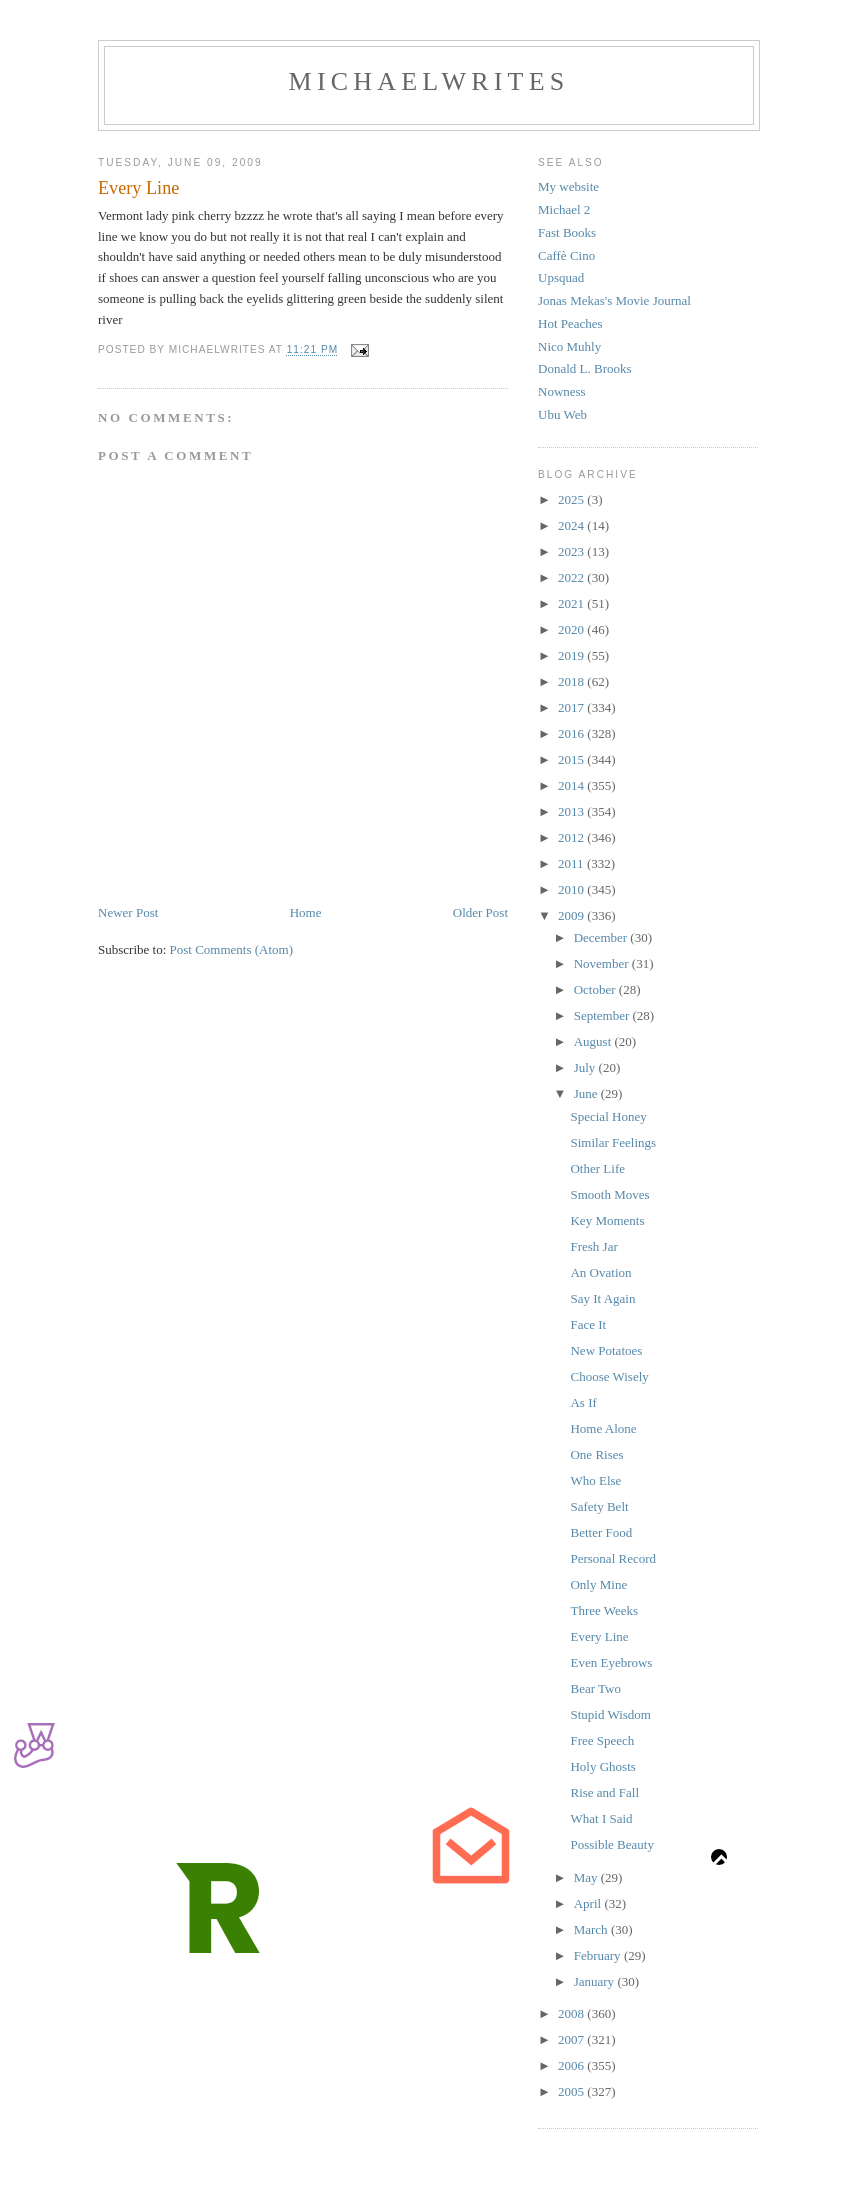  Describe the element at coordinates (34, 1745) in the screenshot. I see `jest testing framework logo` at that location.